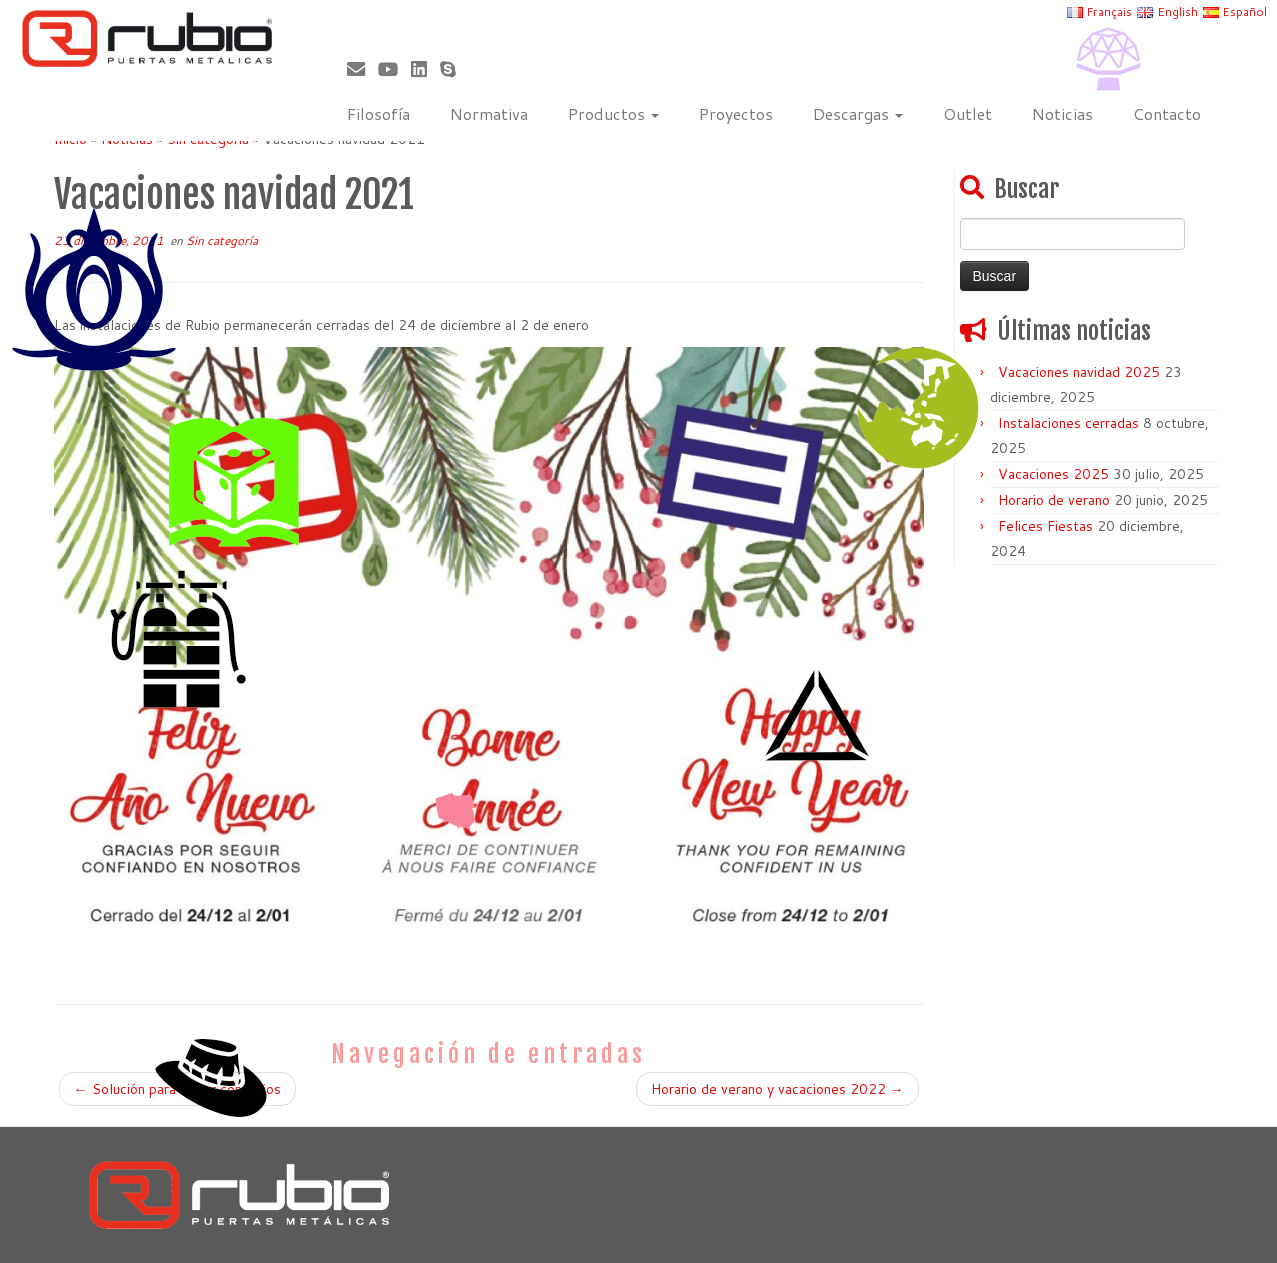 The image size is (1277, 1263). Describe the element at coordinates (181, 638) in the screenshot. I see `access diving or scuba equipment settings` at that location.